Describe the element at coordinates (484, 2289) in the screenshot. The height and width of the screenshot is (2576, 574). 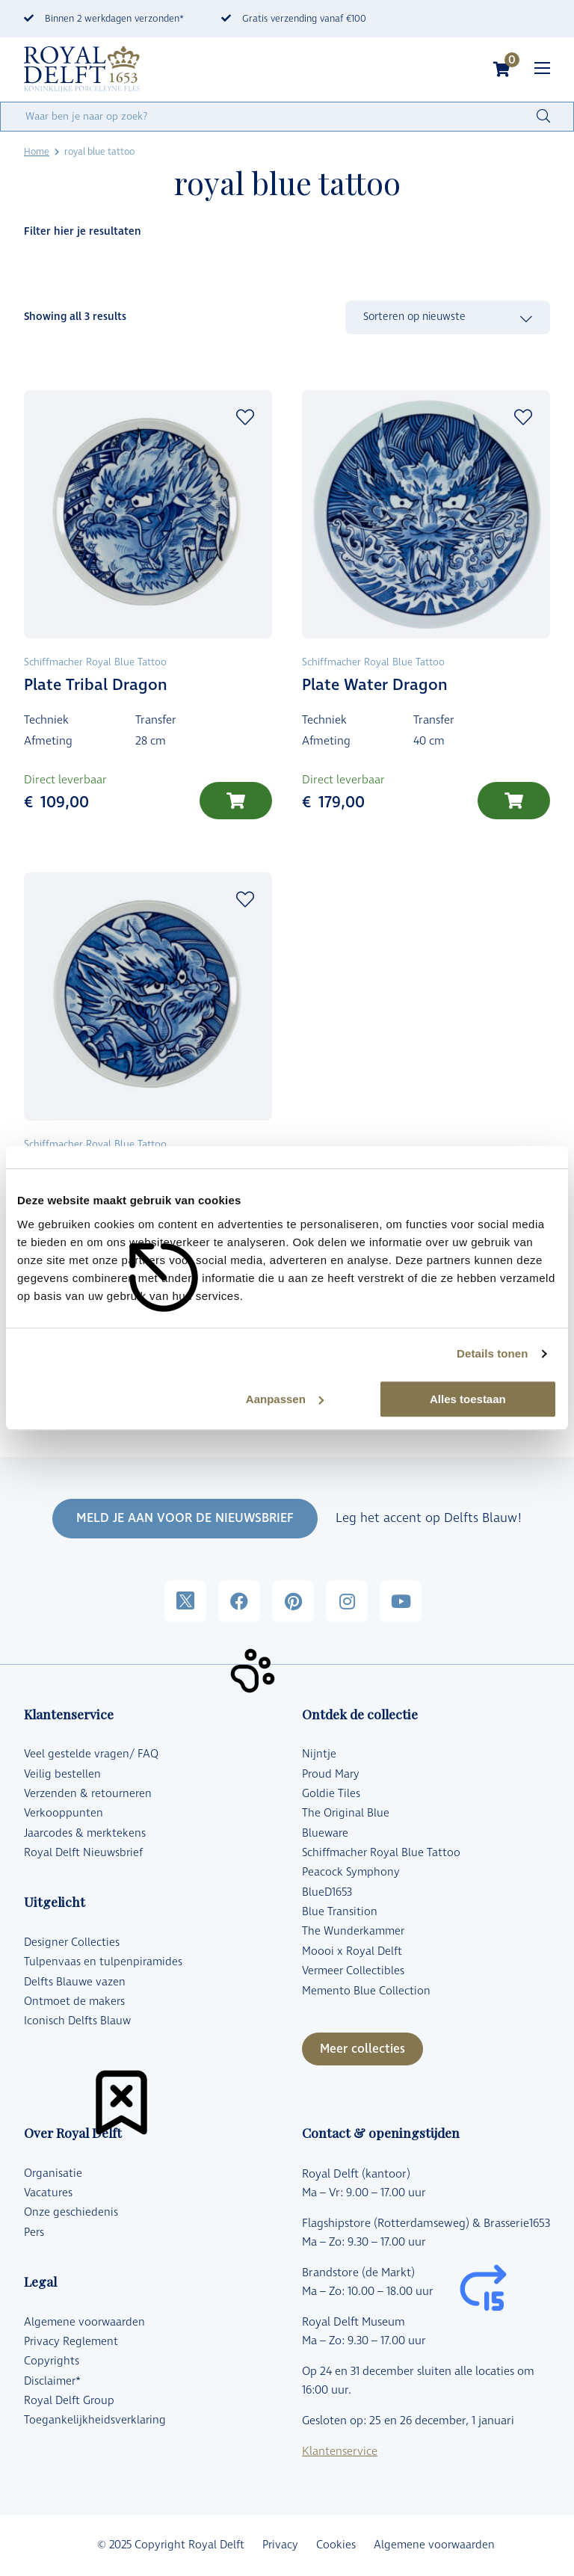
I see `skip forward 15 seconds` at that location.